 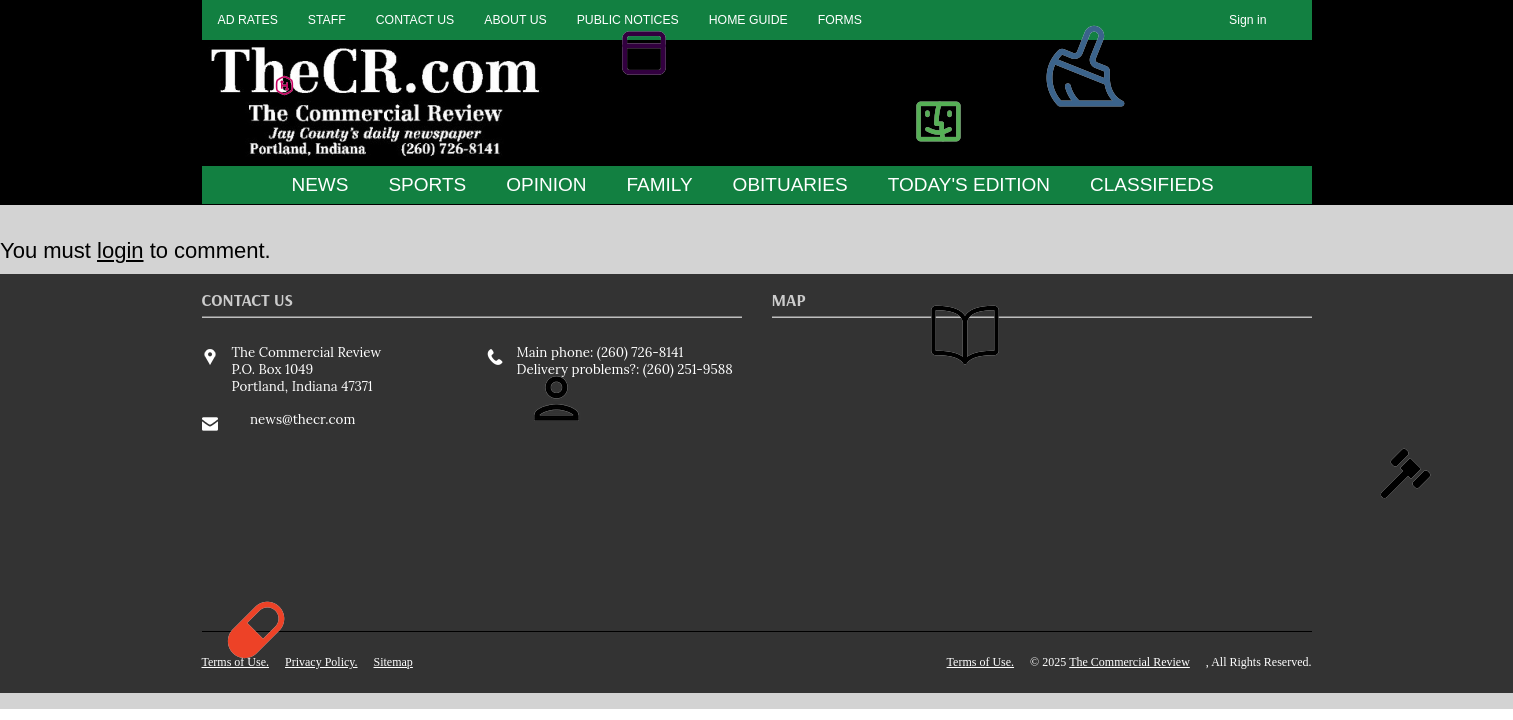 What do you see at coordinates (1404, 475) in the screenshot?
I see `access legal terms and conditions` at bounding box center [1404, 475].